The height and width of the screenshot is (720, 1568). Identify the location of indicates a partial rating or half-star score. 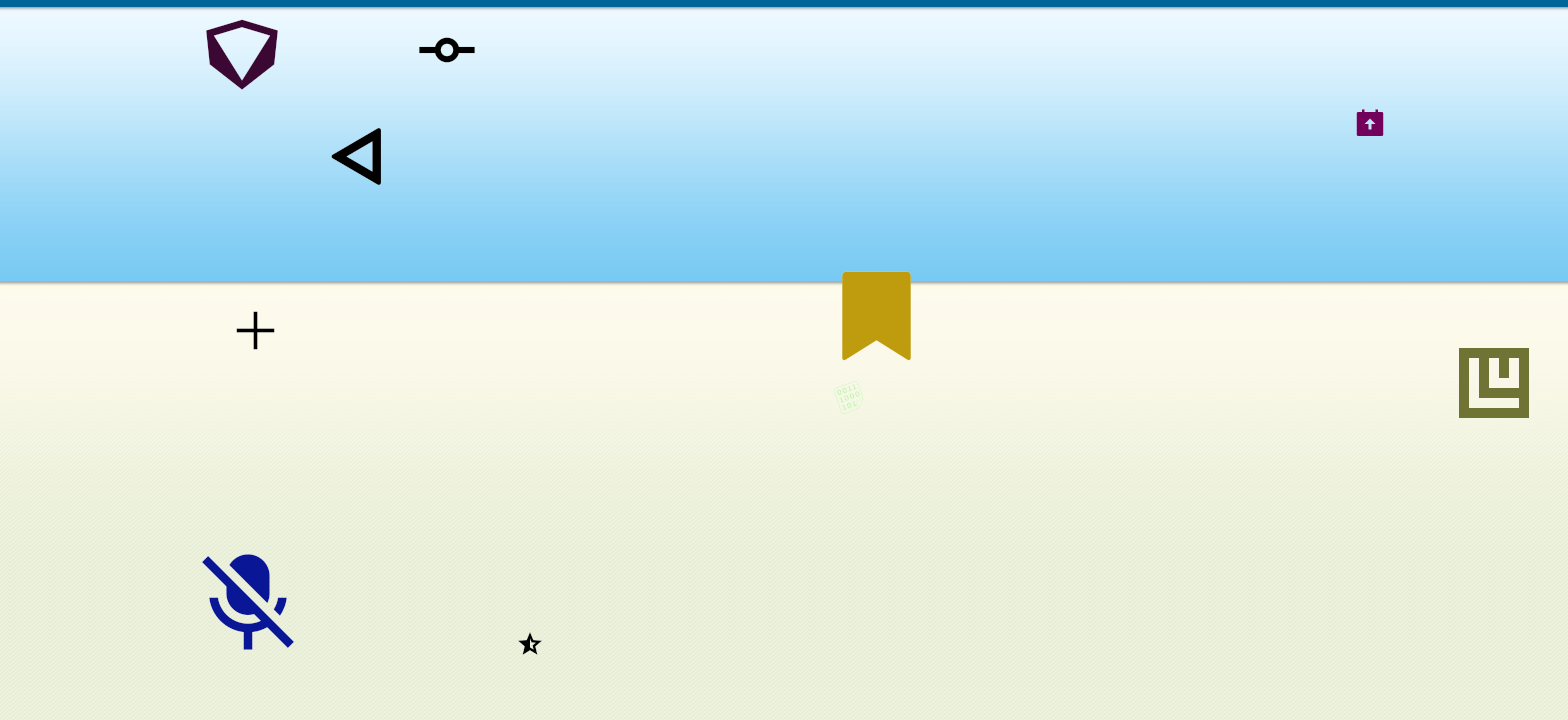
(530, 644).